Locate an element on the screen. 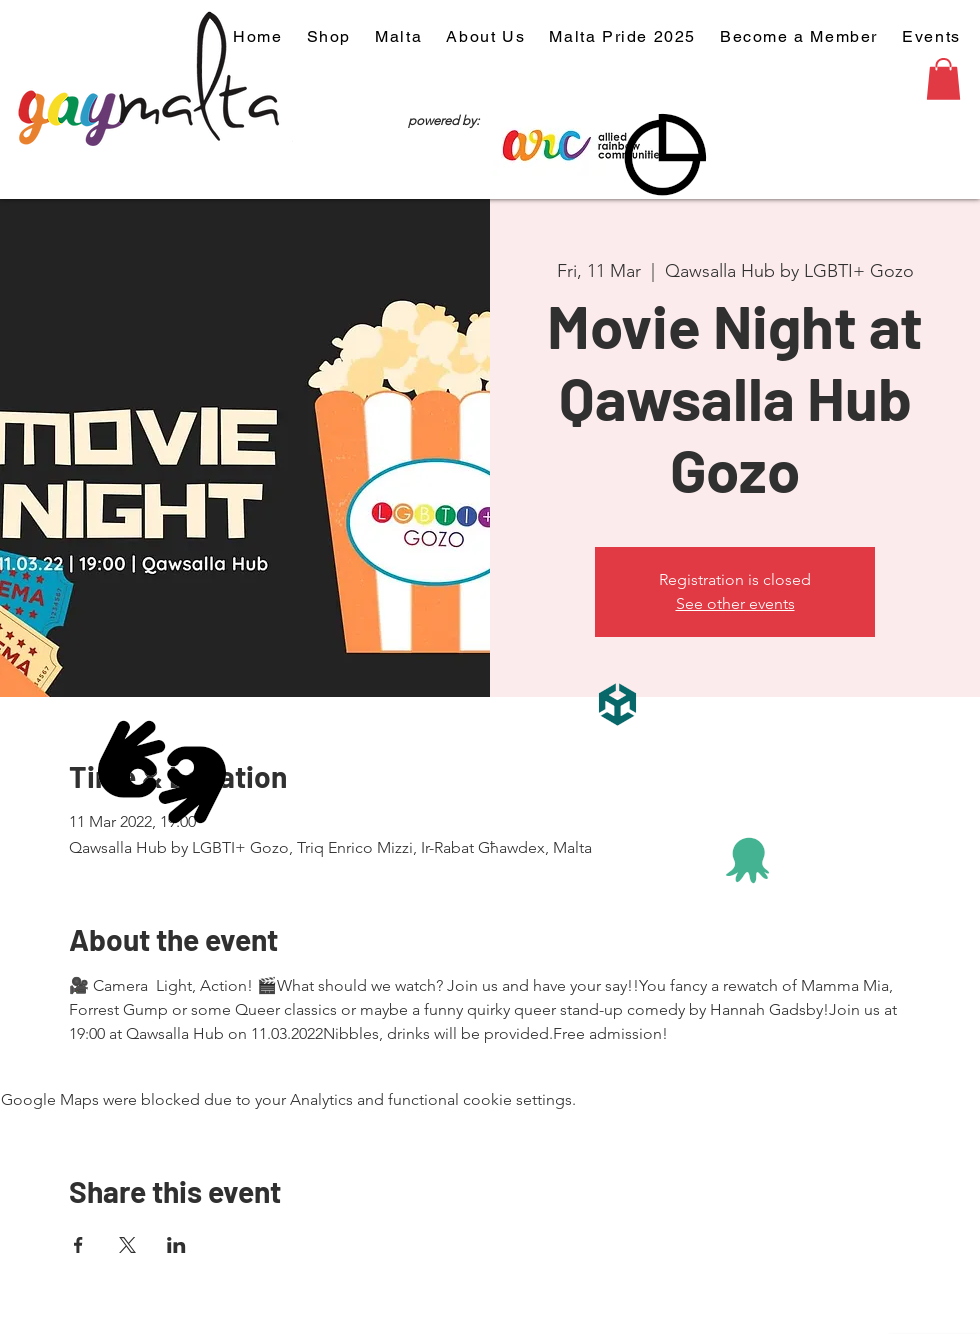 This screenshot has height=1334, width=980. octopus deploy logo is located at coordinates (747, 860).